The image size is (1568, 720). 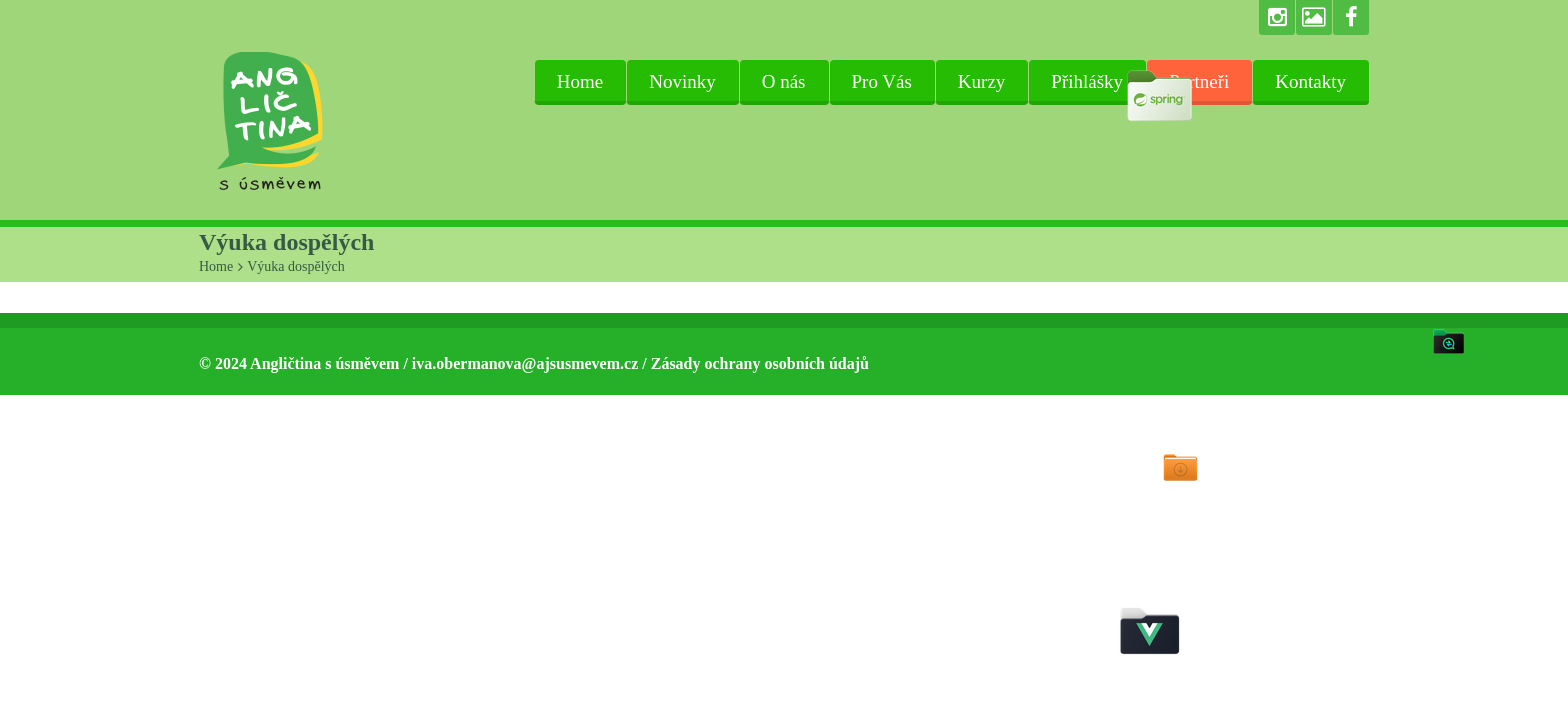 I want to click on open folder containing vue.js project files, so click(x=1149, y=632).